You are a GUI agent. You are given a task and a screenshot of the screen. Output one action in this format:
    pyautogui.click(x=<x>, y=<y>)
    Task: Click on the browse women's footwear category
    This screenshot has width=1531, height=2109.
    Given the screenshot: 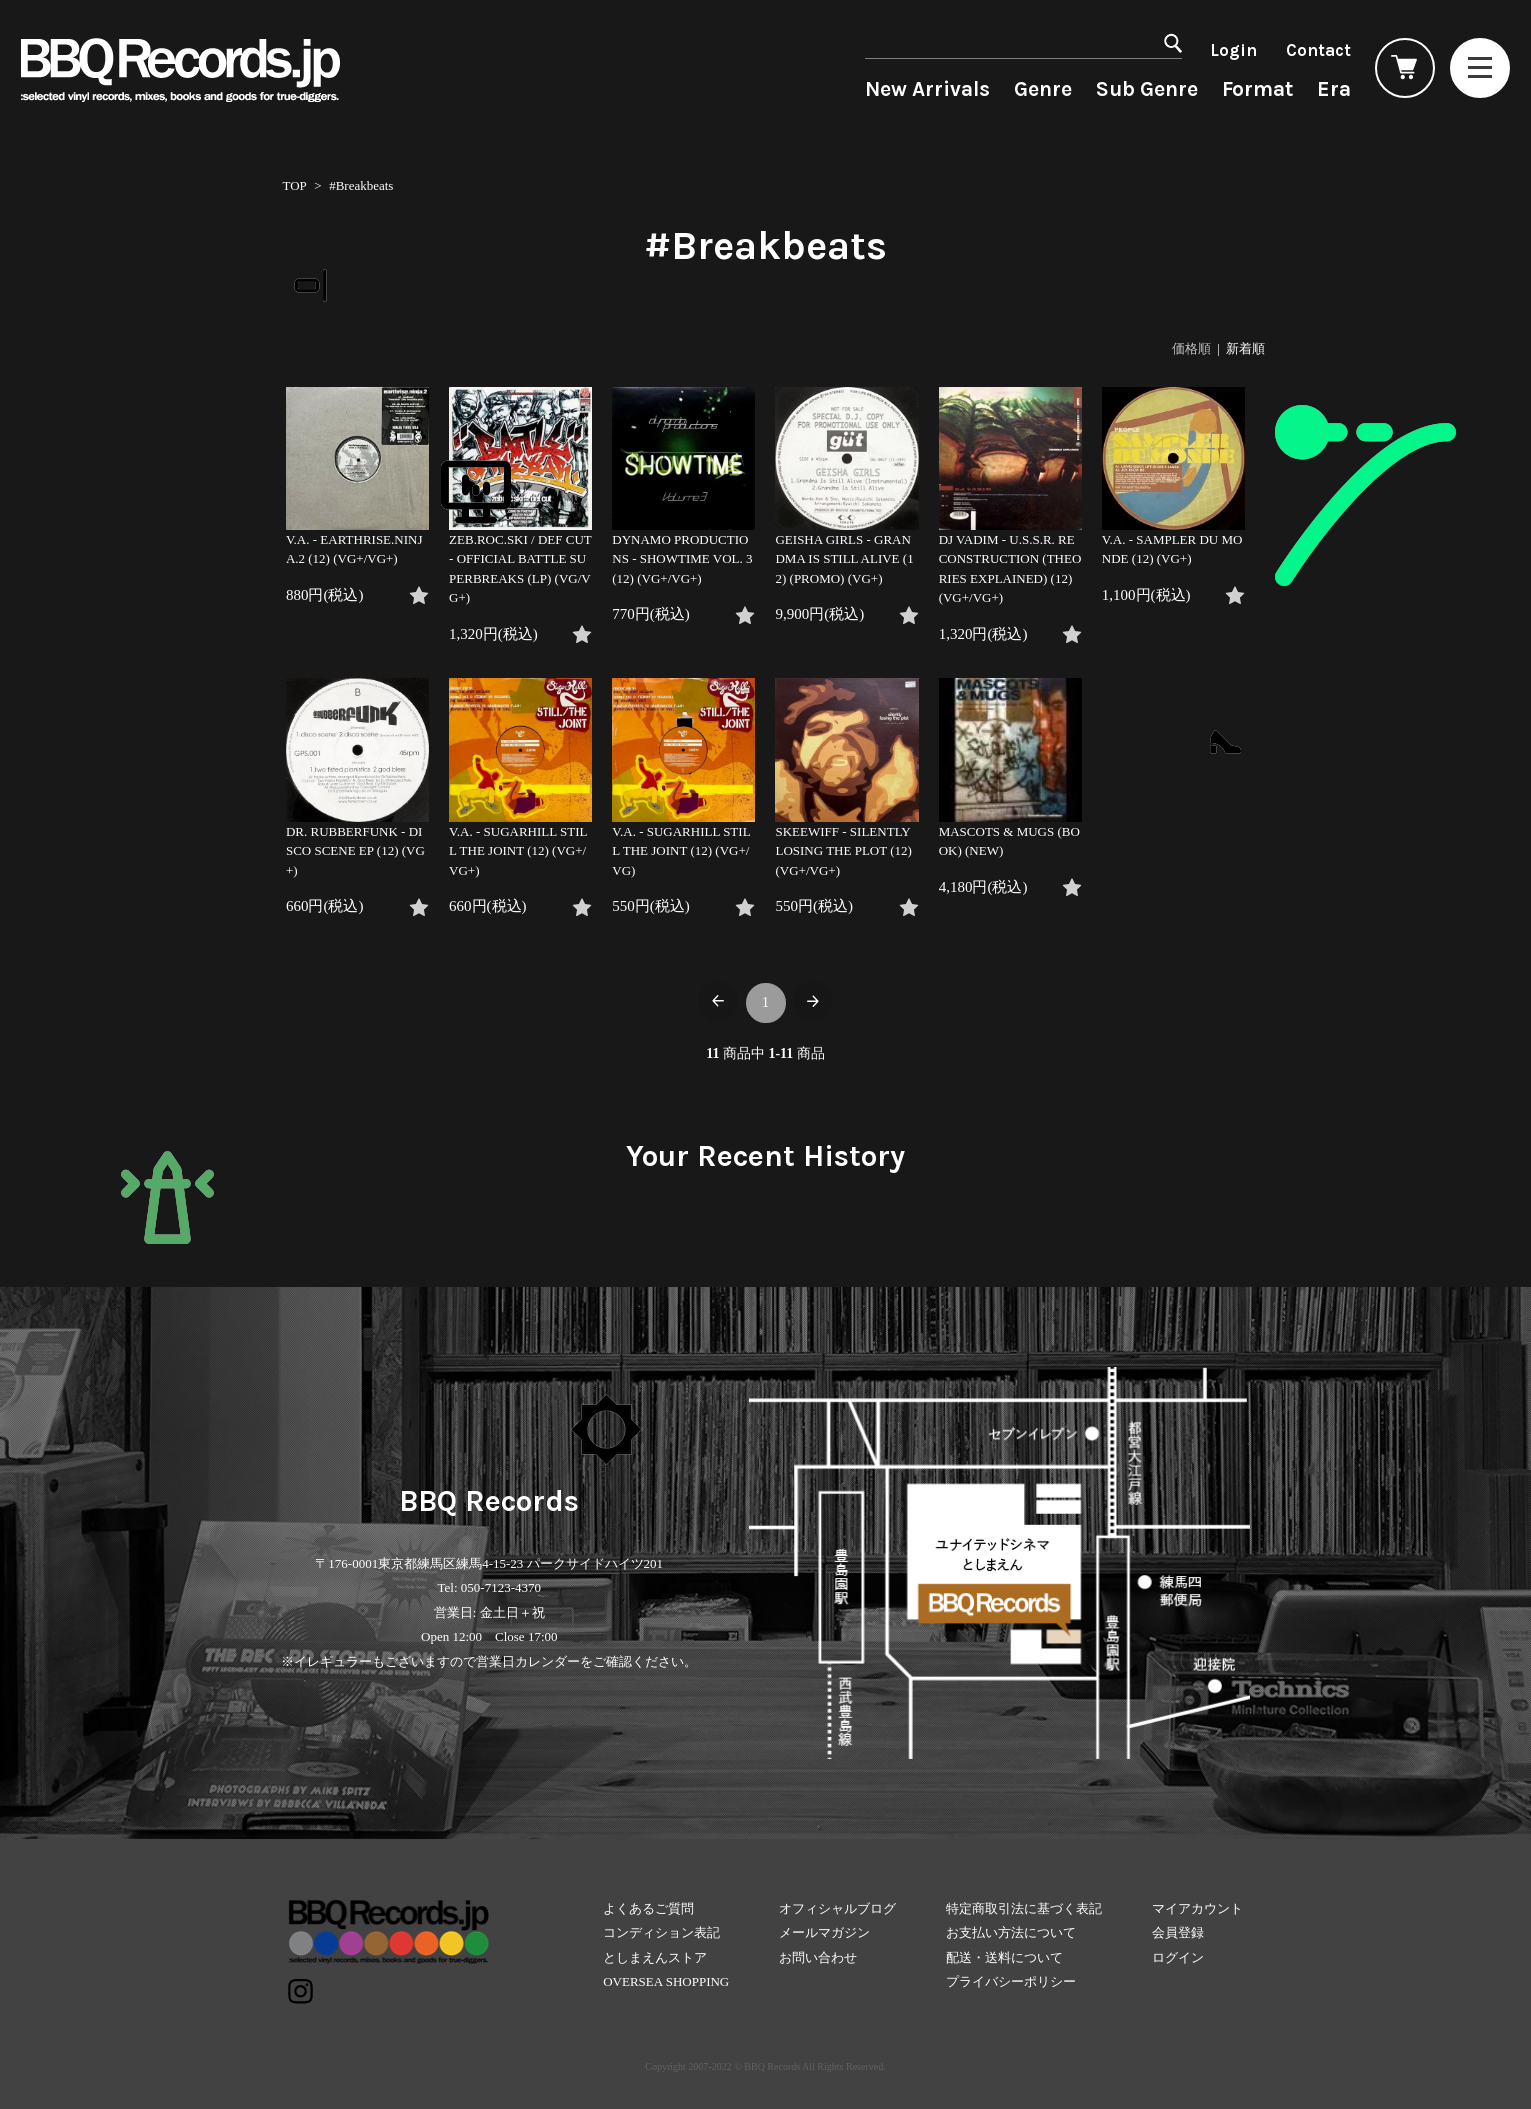 What is the action you would take?
    pyautogui.click(x=1224, y=743)
    